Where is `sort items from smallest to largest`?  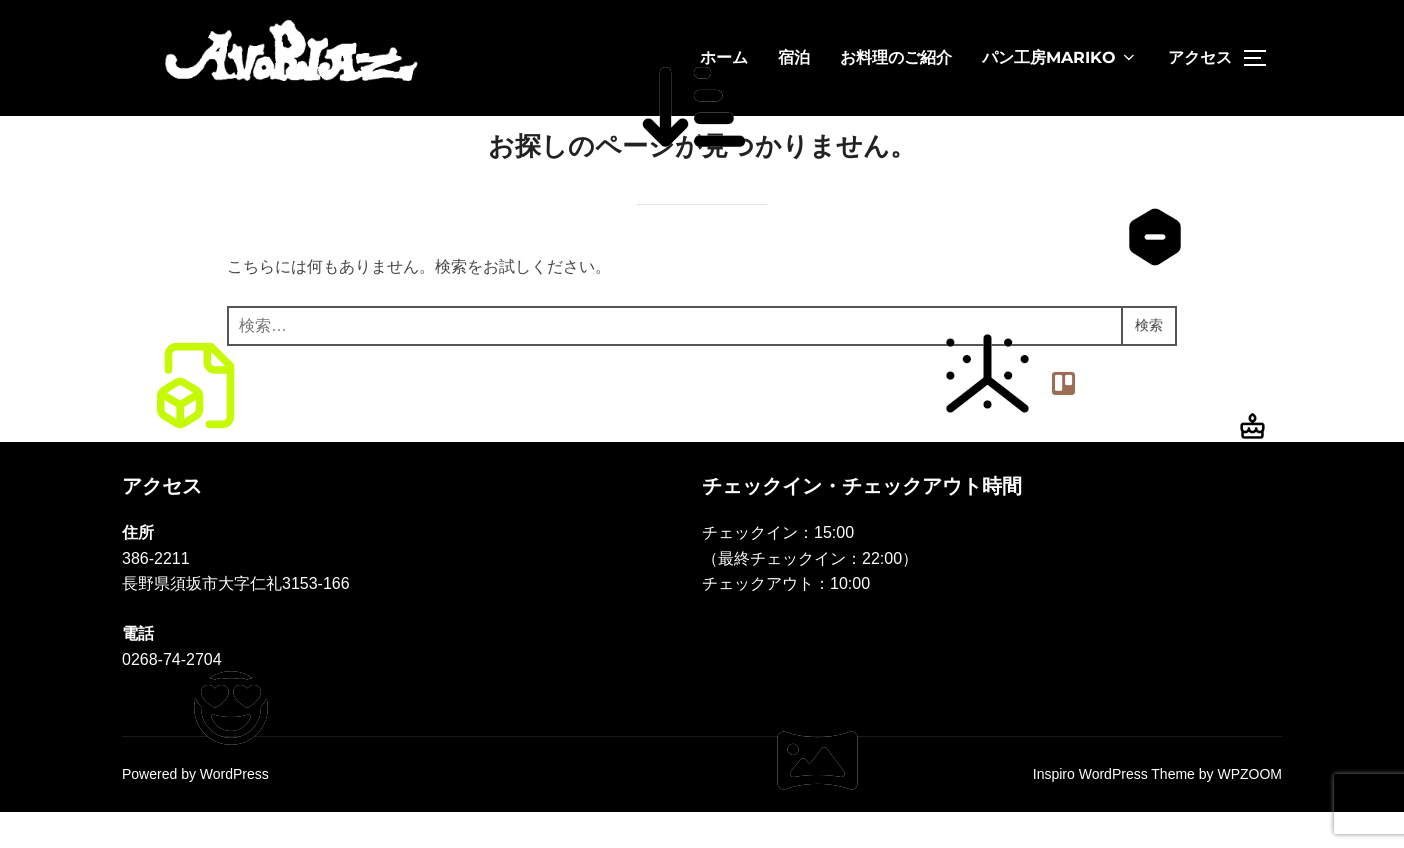
sort items from smallest to largest is located at coordinates (694, 107).